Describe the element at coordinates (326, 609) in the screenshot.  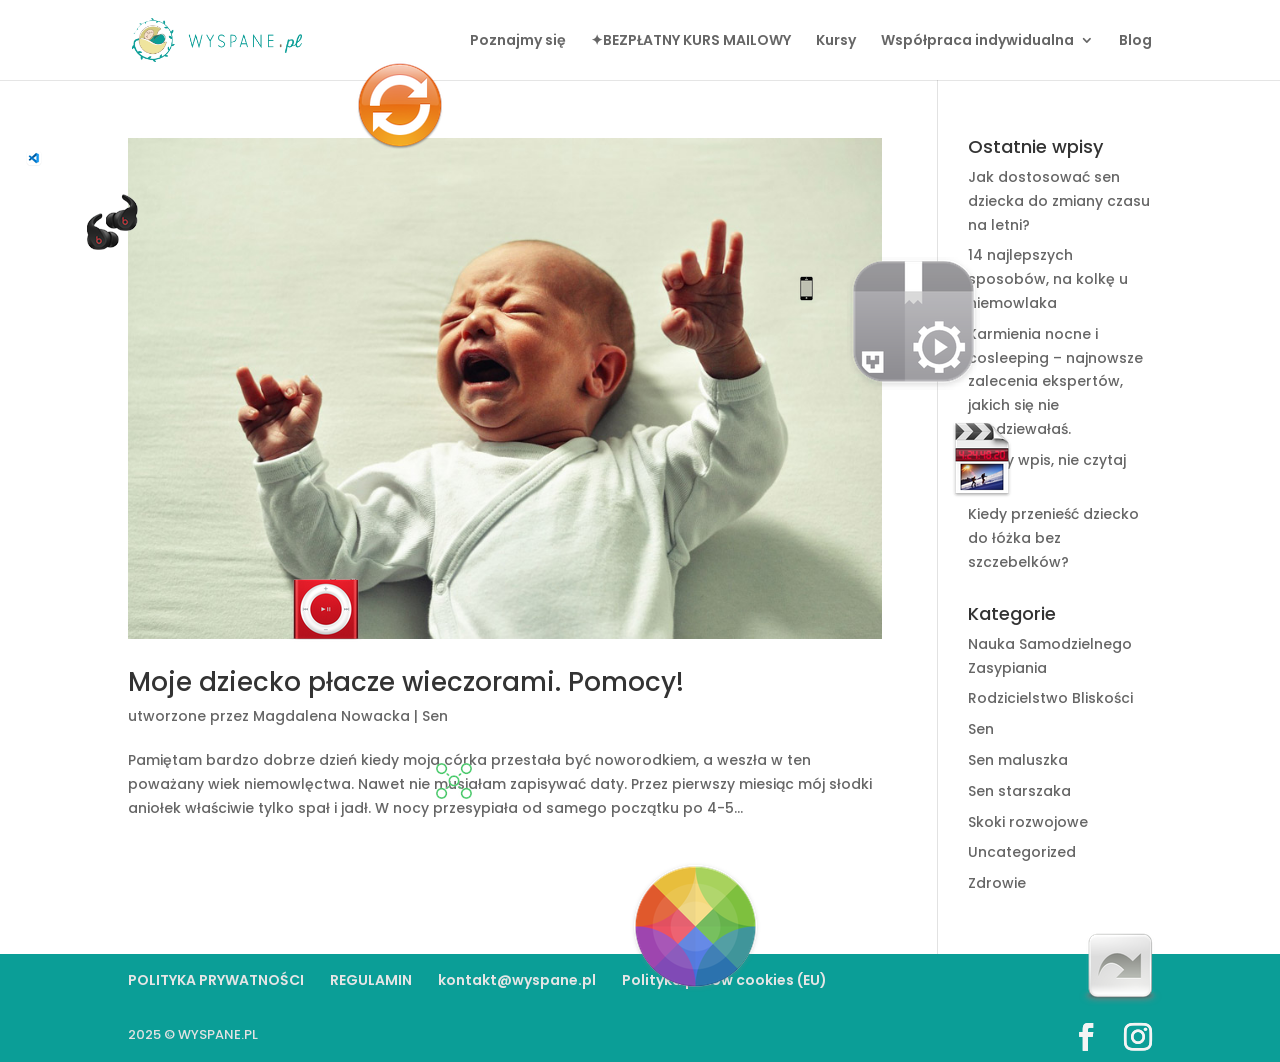
I see `indicates a connected iPod shuffle device` at that location.